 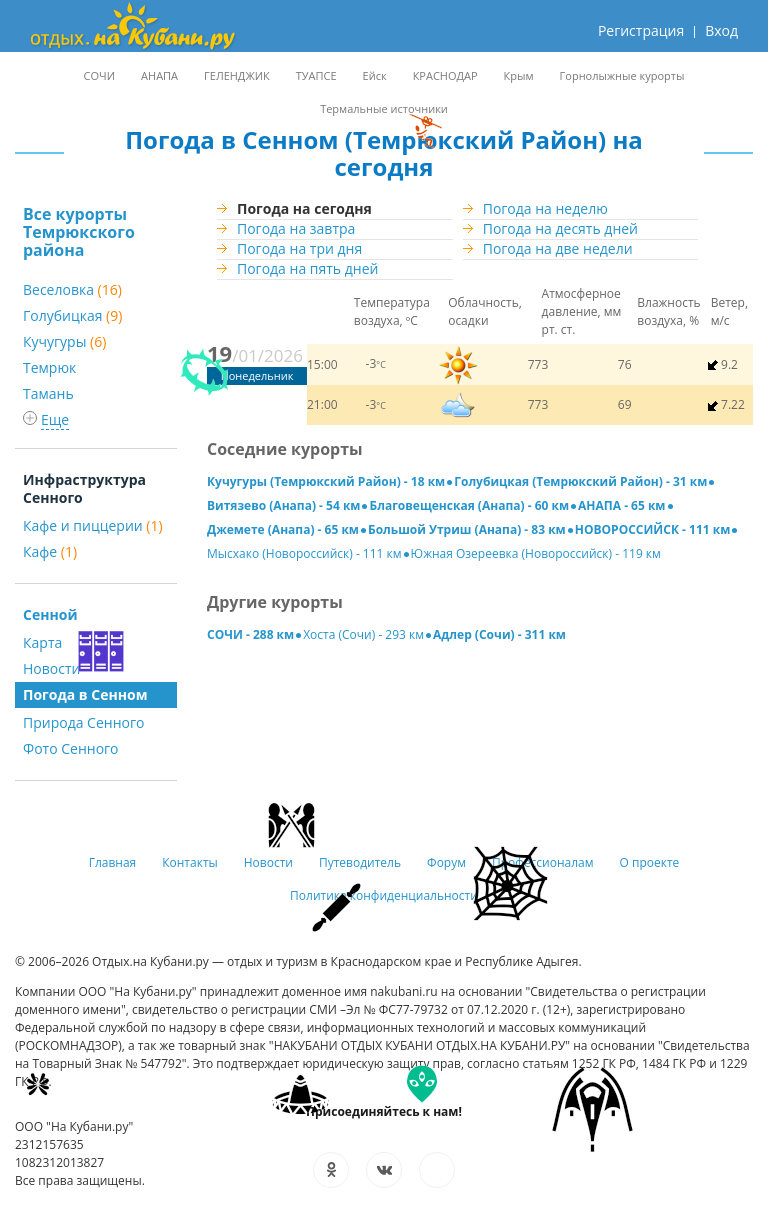 What do you see at coordinates (336, 907) in the screenshot?
I see `access baking or cooking tools` at bounding box center [336, 907].